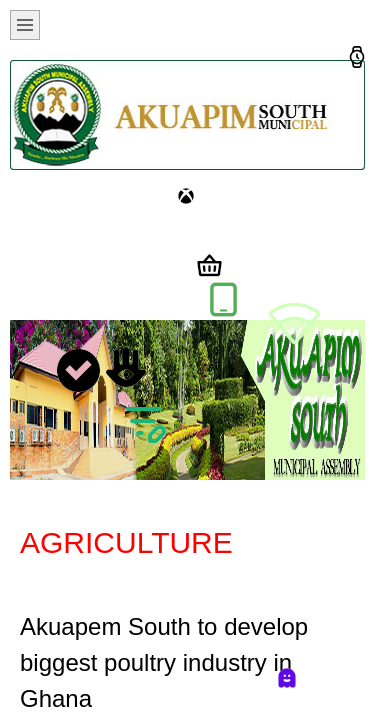 The height and width of the screenshot is (720, 375). What do you see at coordinates (126, 367) in the screenshot?
I see `hamsa hand symbol for protection or spirituality` at bounding box center [126, 367].